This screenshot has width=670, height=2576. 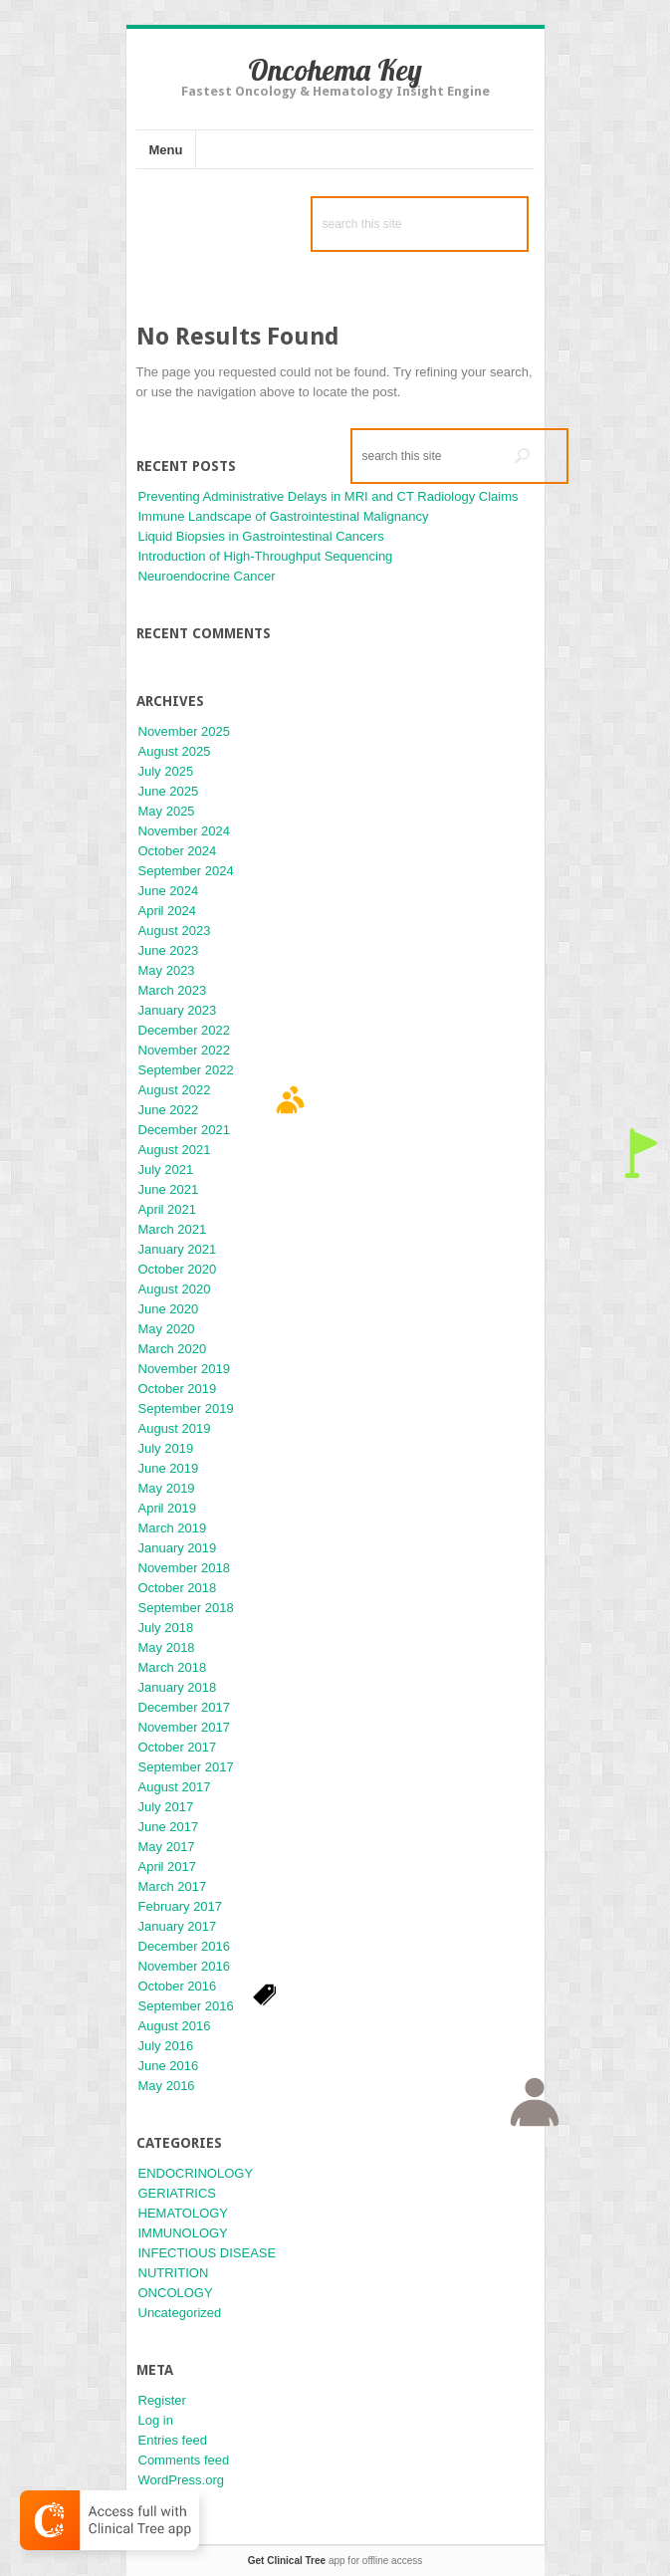 What do you see at coordinates (290, 1099) in the screenshot?
I see `view friends list` at bounding box center [290, 1099].